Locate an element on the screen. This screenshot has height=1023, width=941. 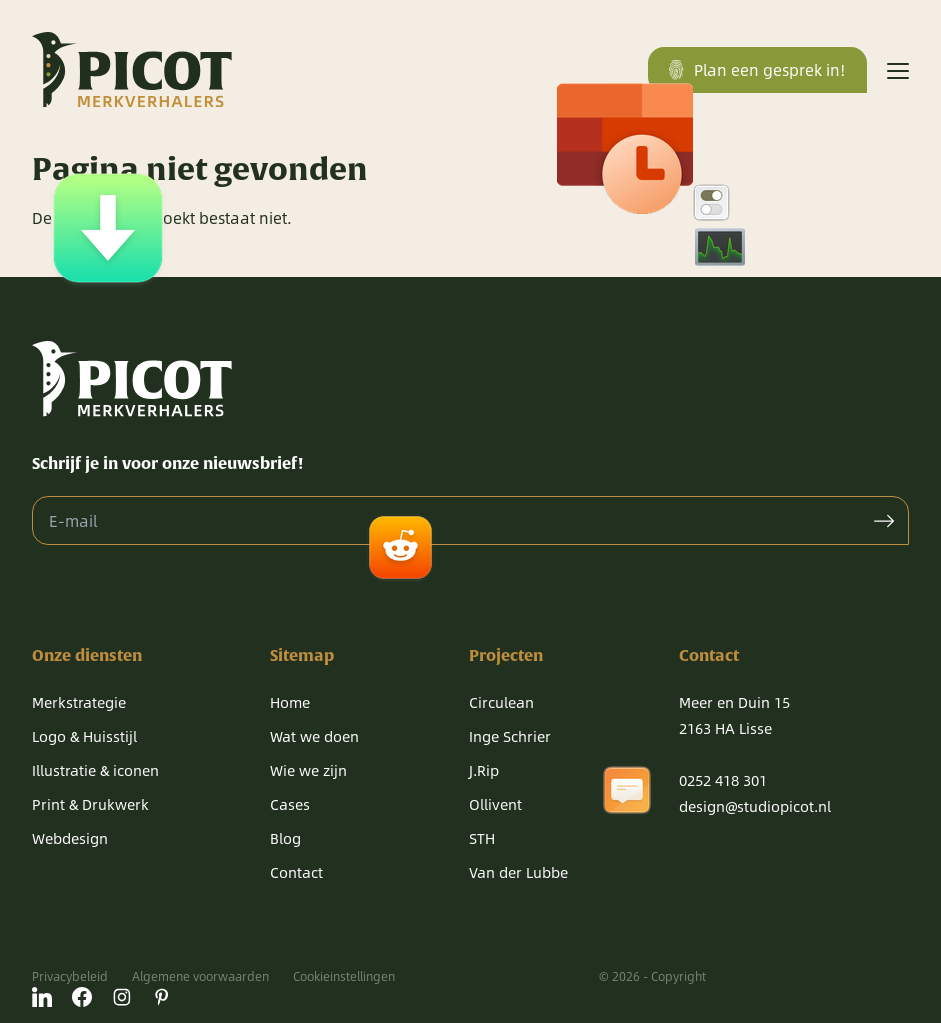
open task manager to view system performance is located at coordinates (720, 247).